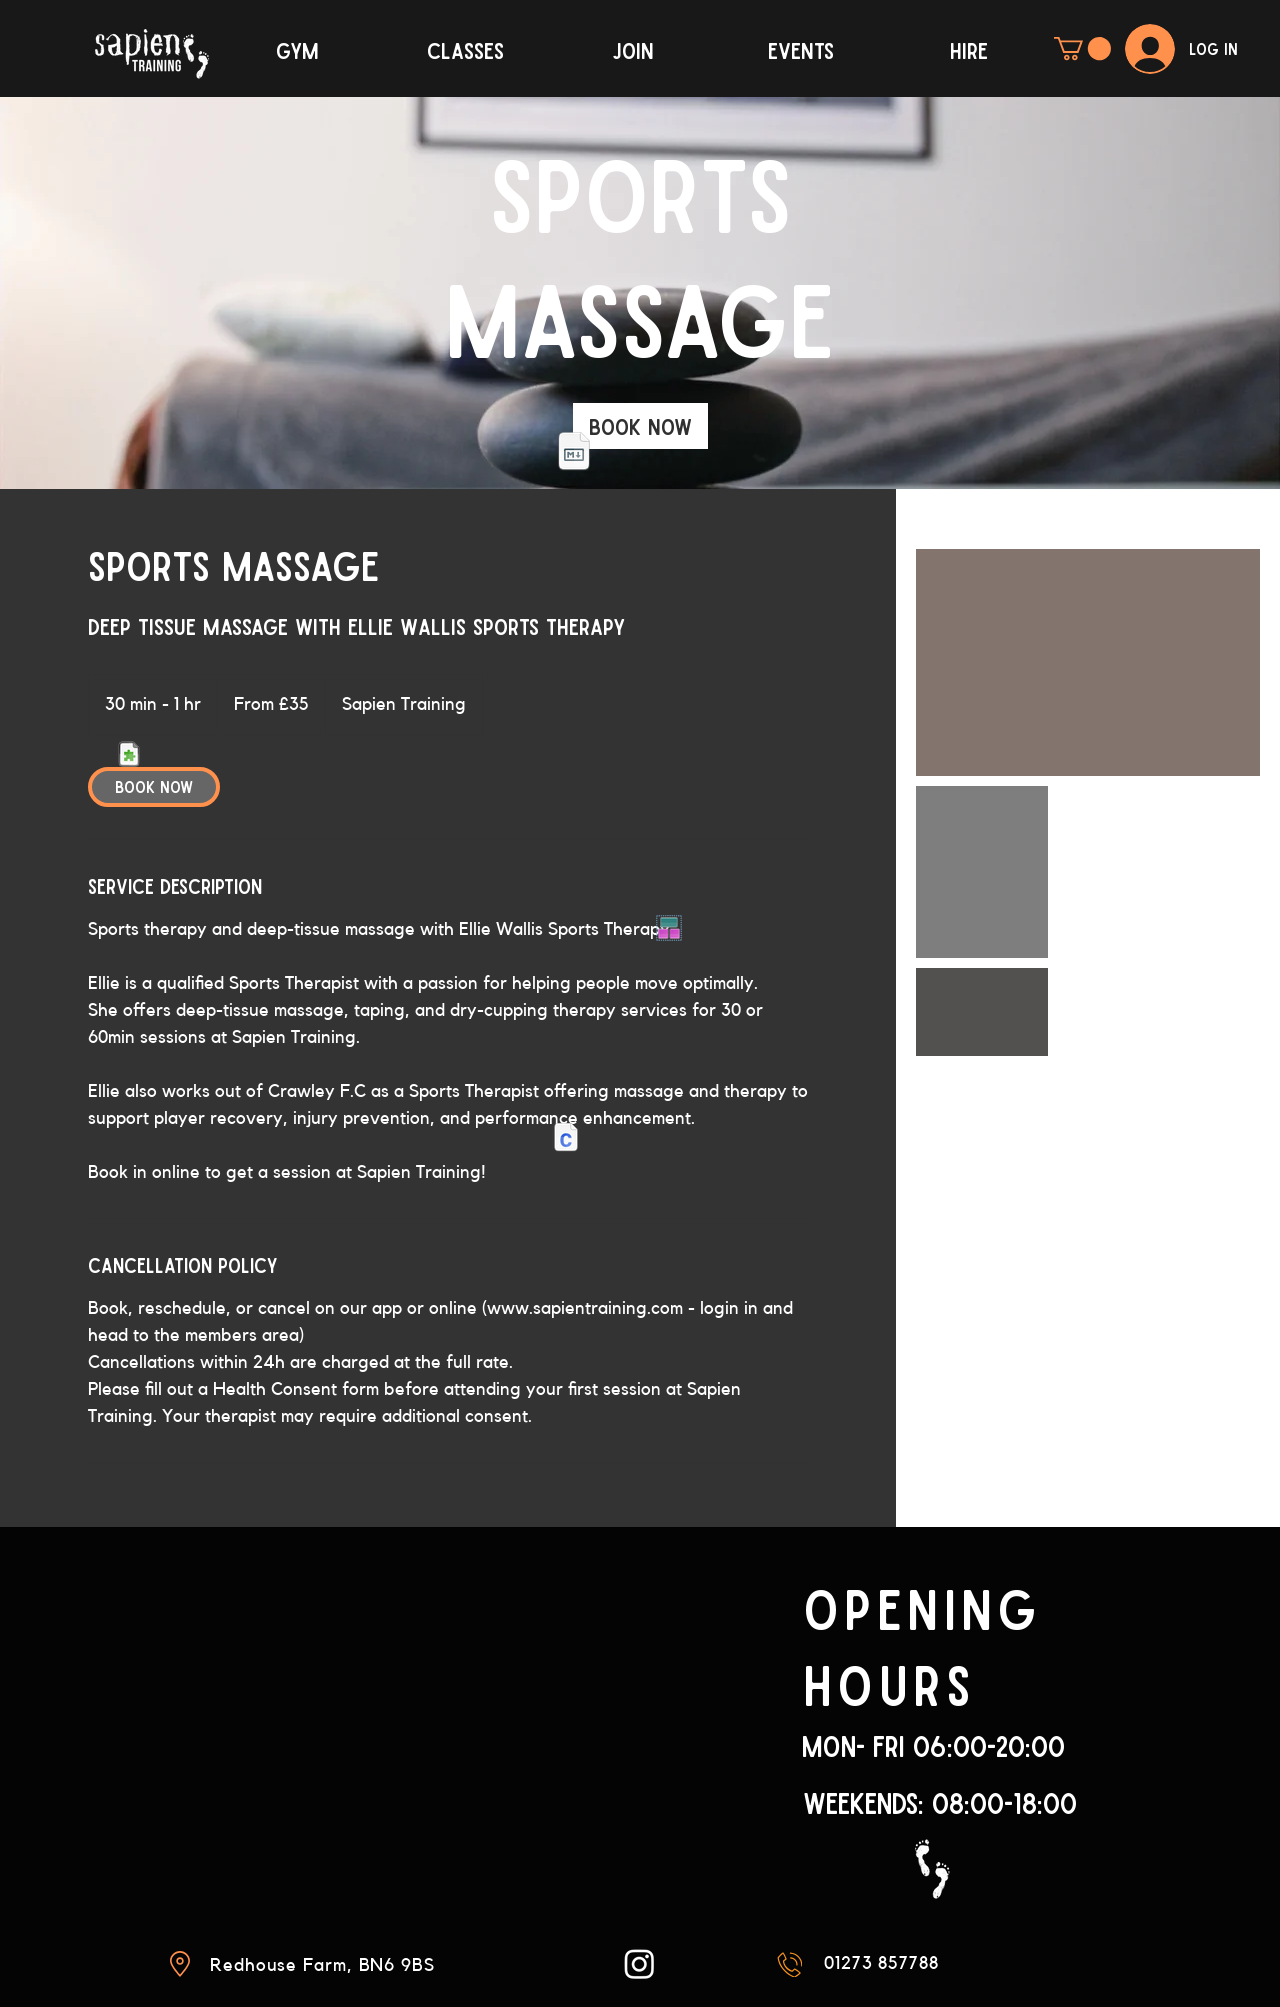 The width and height of the screenshot is (1280, 2007). What do you see at coordinates (574, 451) in the screenshot?
I see `a markdown text file` at bounding box center [574, 451].